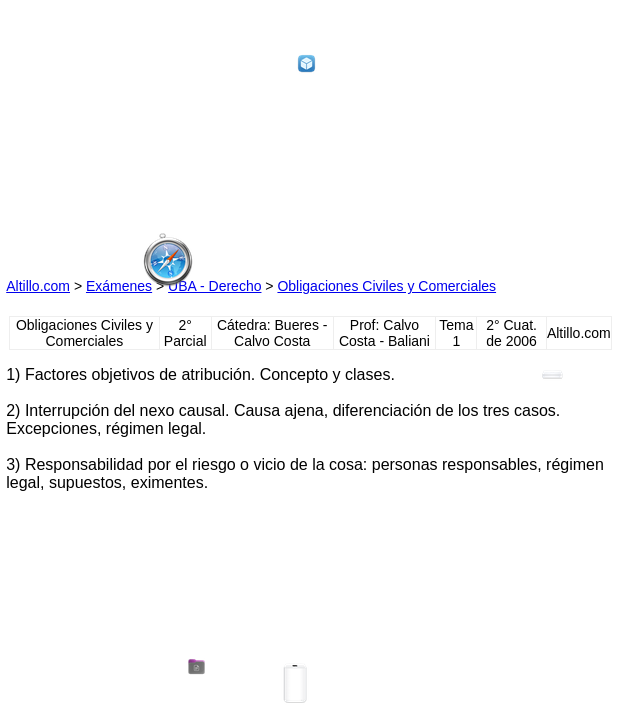 The width and height of the screenshot is (621, 720). What do you see at coordinates (306, 63) in the screenshot?
I see `access 3D model or USD file viewer` at bounding box center [306, 63].